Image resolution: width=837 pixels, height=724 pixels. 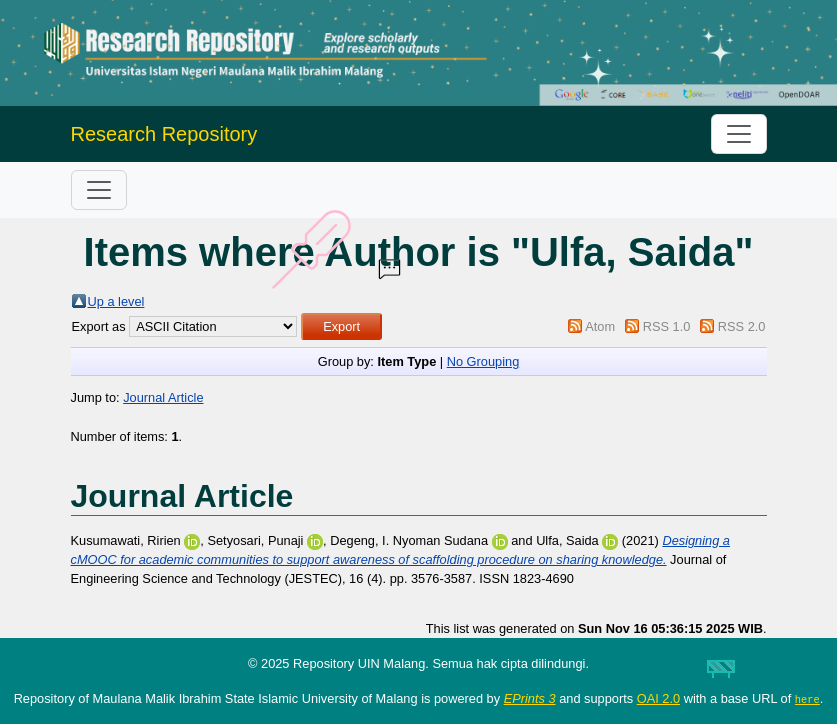 I want to click on indicates a blocked or restricted area, so click(x=721, y=668).